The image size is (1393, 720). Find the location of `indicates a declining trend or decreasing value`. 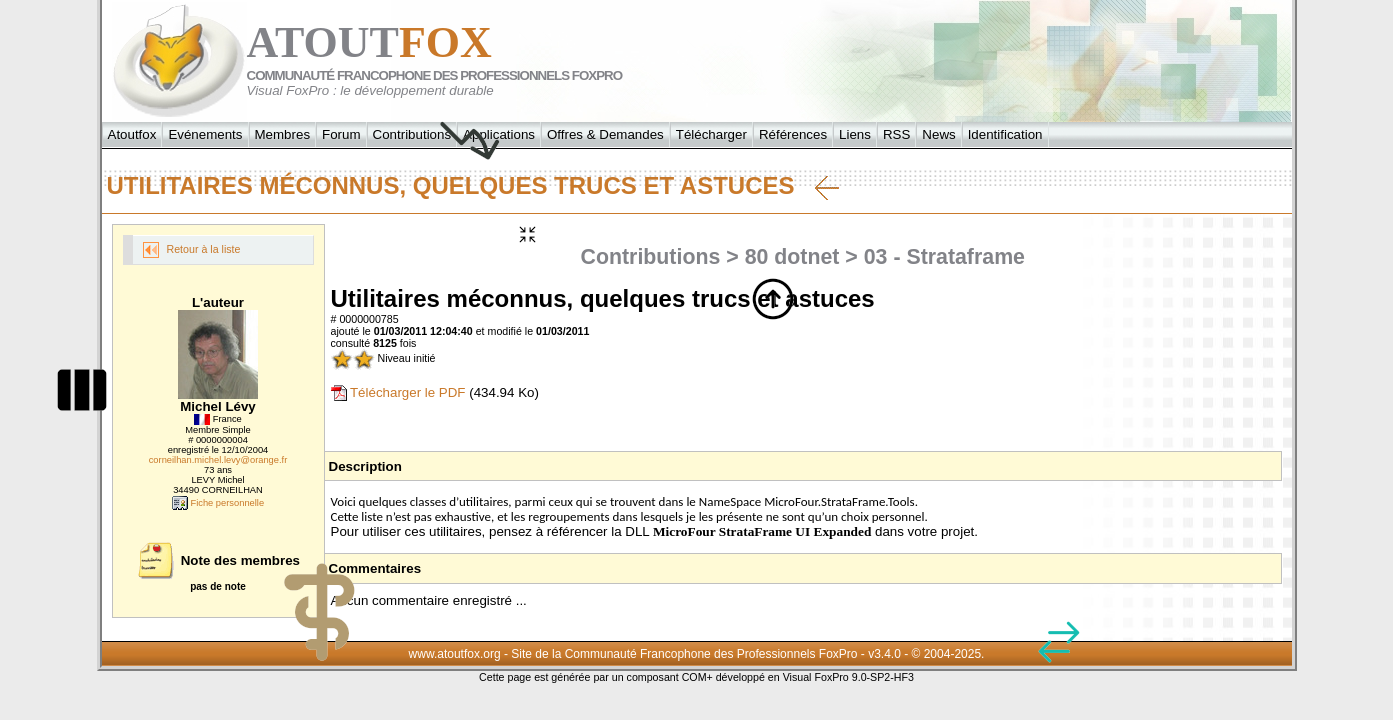

indicates a declining trend or decreasing value is located at coordinates (470, 141).